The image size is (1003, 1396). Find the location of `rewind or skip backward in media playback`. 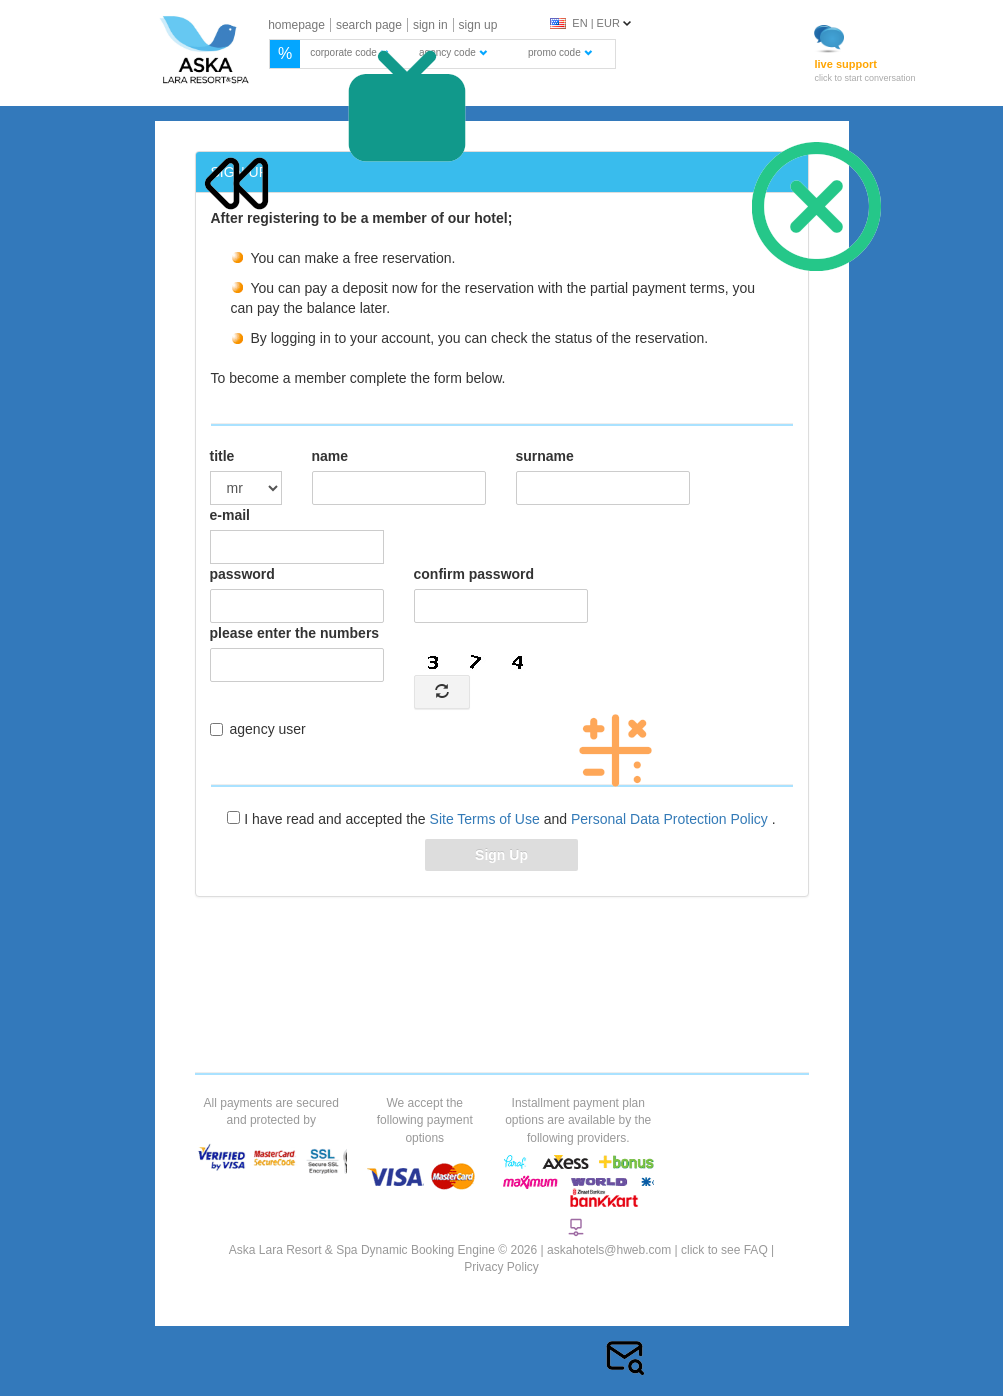

rewind or skip backward in media playback is located at coordinates (236, 183).